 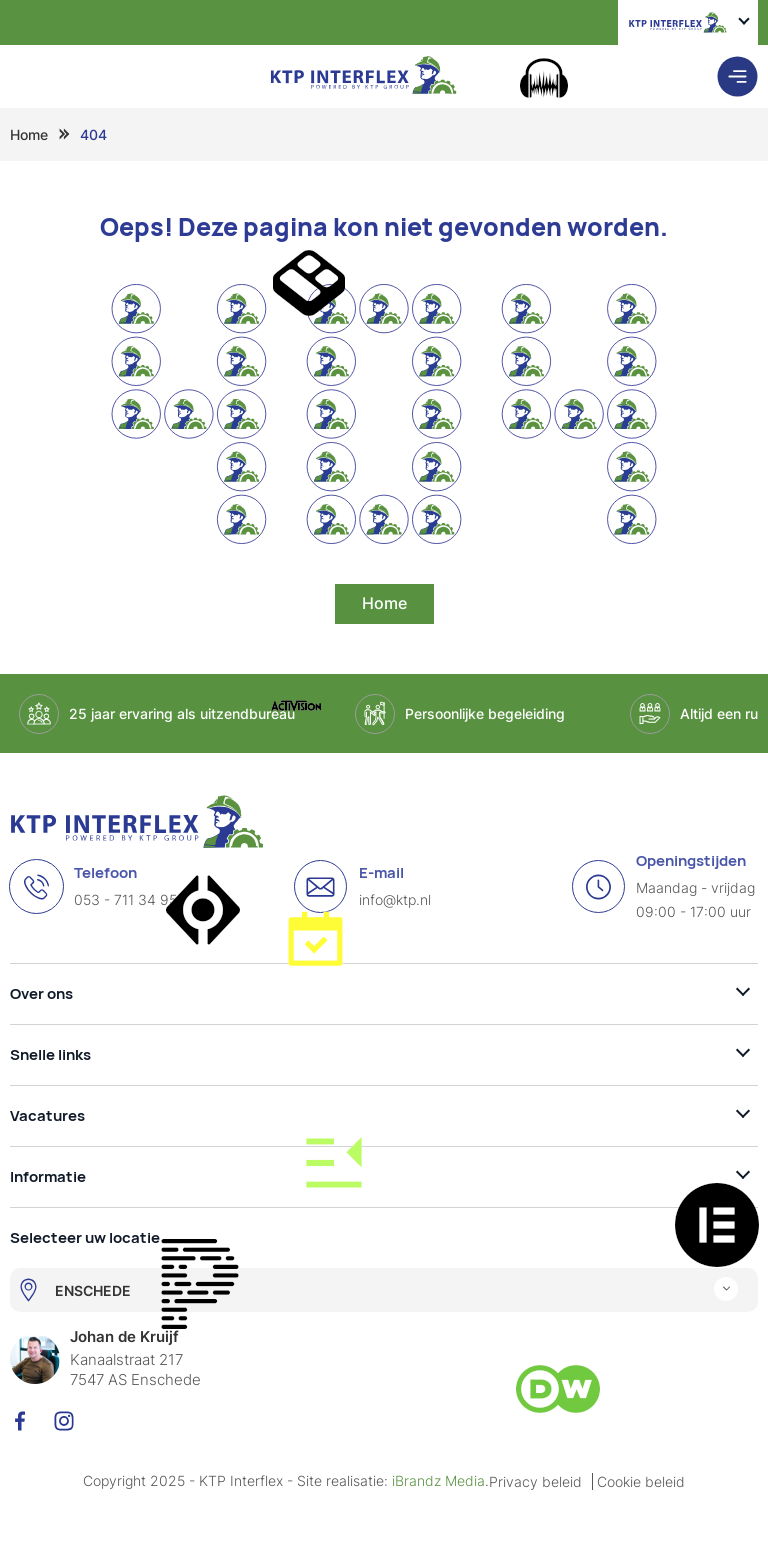 What do you see at coordinates (296, 706) in the screenshot?
I see `activision company logo` at bounding box center [296, 706].